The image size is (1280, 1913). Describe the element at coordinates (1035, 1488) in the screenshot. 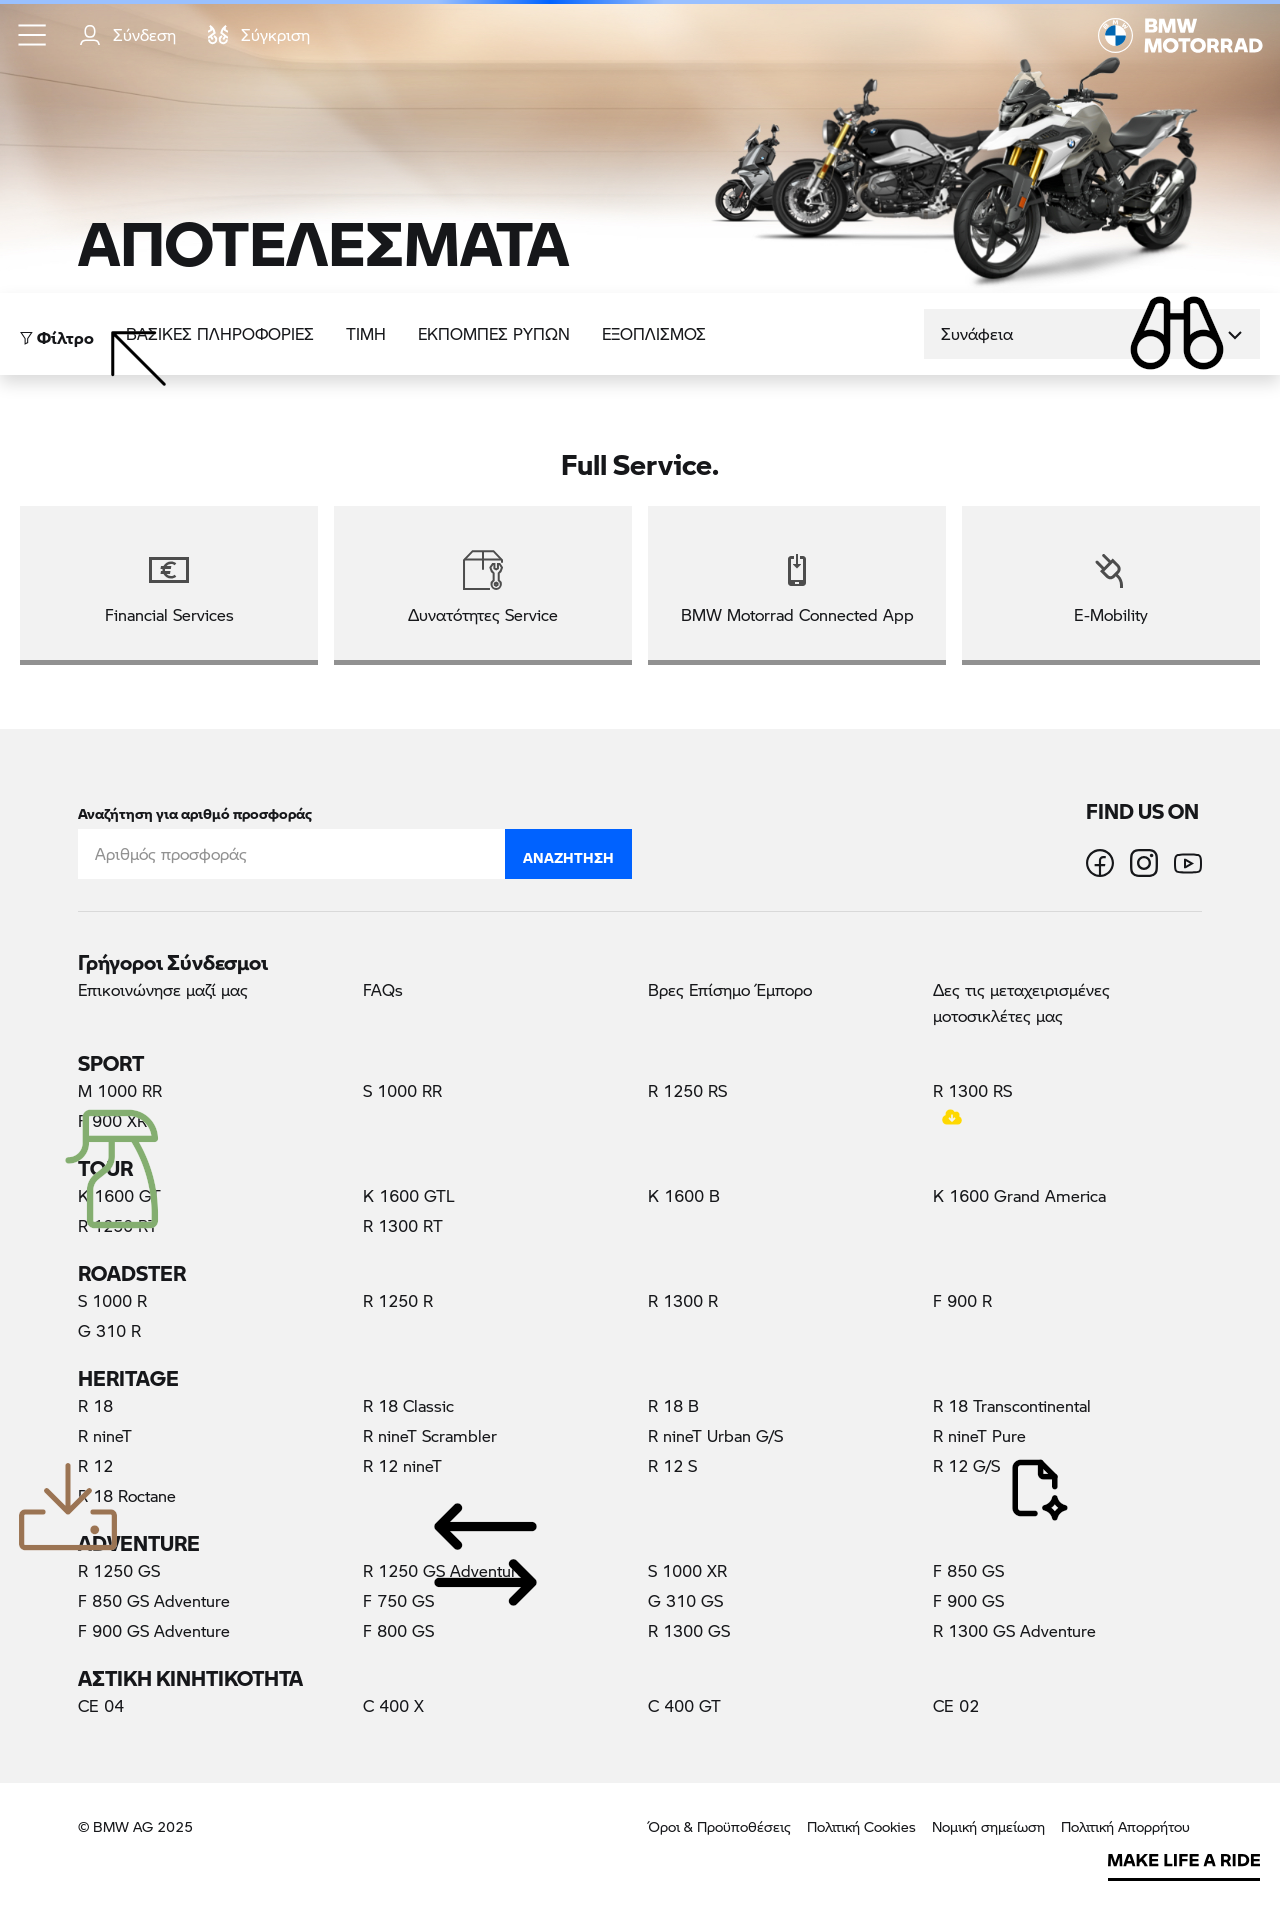

I see `generate AI content for this document` at that location.